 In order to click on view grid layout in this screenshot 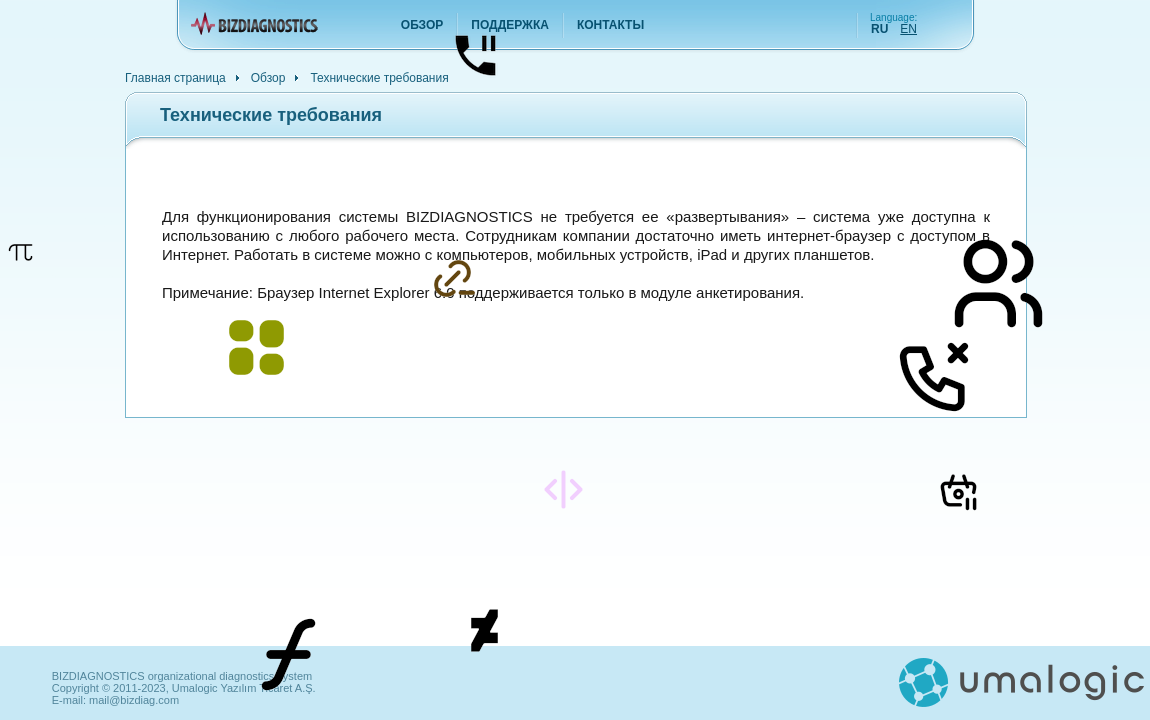, I will do `click(256, 347)`.